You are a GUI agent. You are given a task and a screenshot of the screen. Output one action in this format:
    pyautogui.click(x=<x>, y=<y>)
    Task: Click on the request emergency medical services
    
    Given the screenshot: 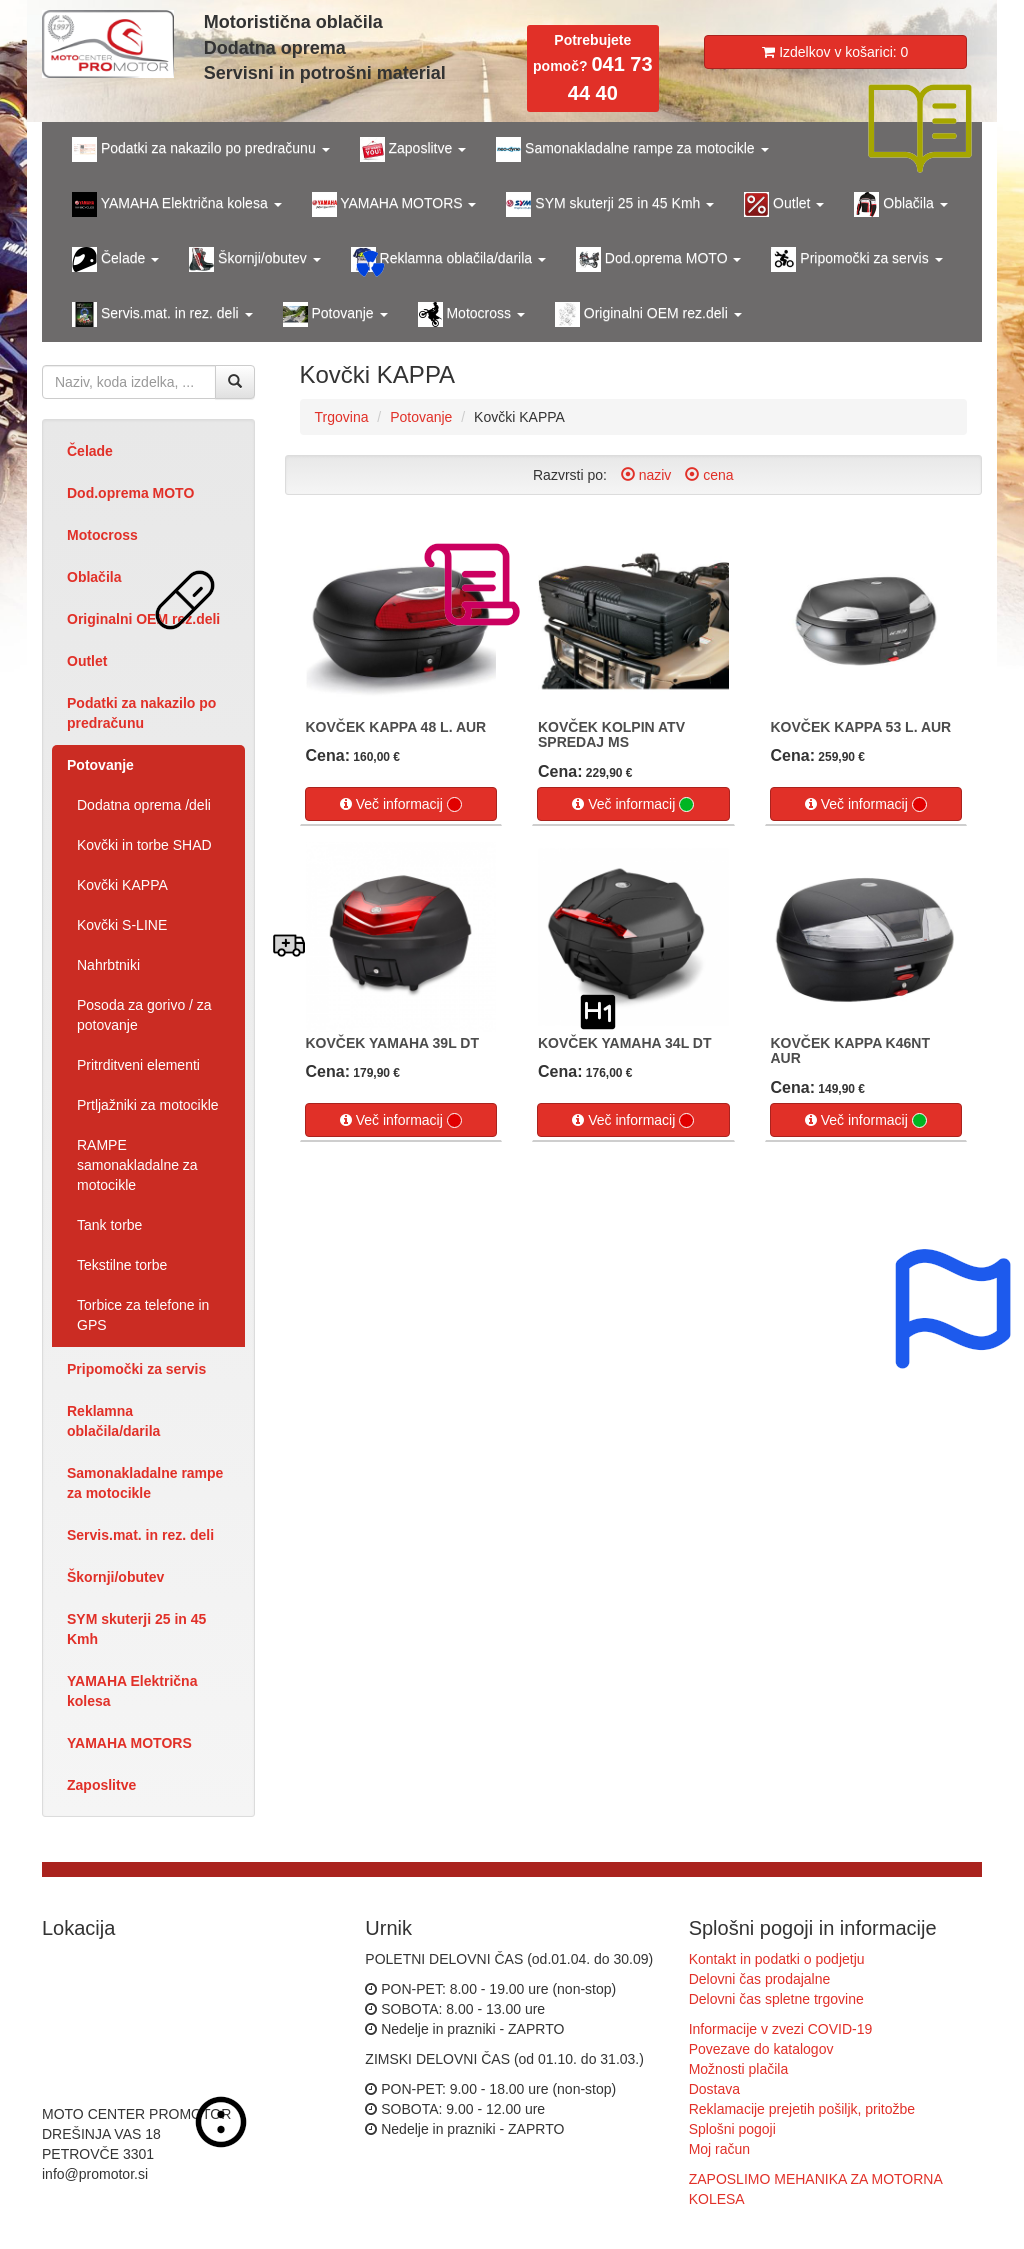 What is the action you would take?
    pyautogui.click(x=288, y=944)
    